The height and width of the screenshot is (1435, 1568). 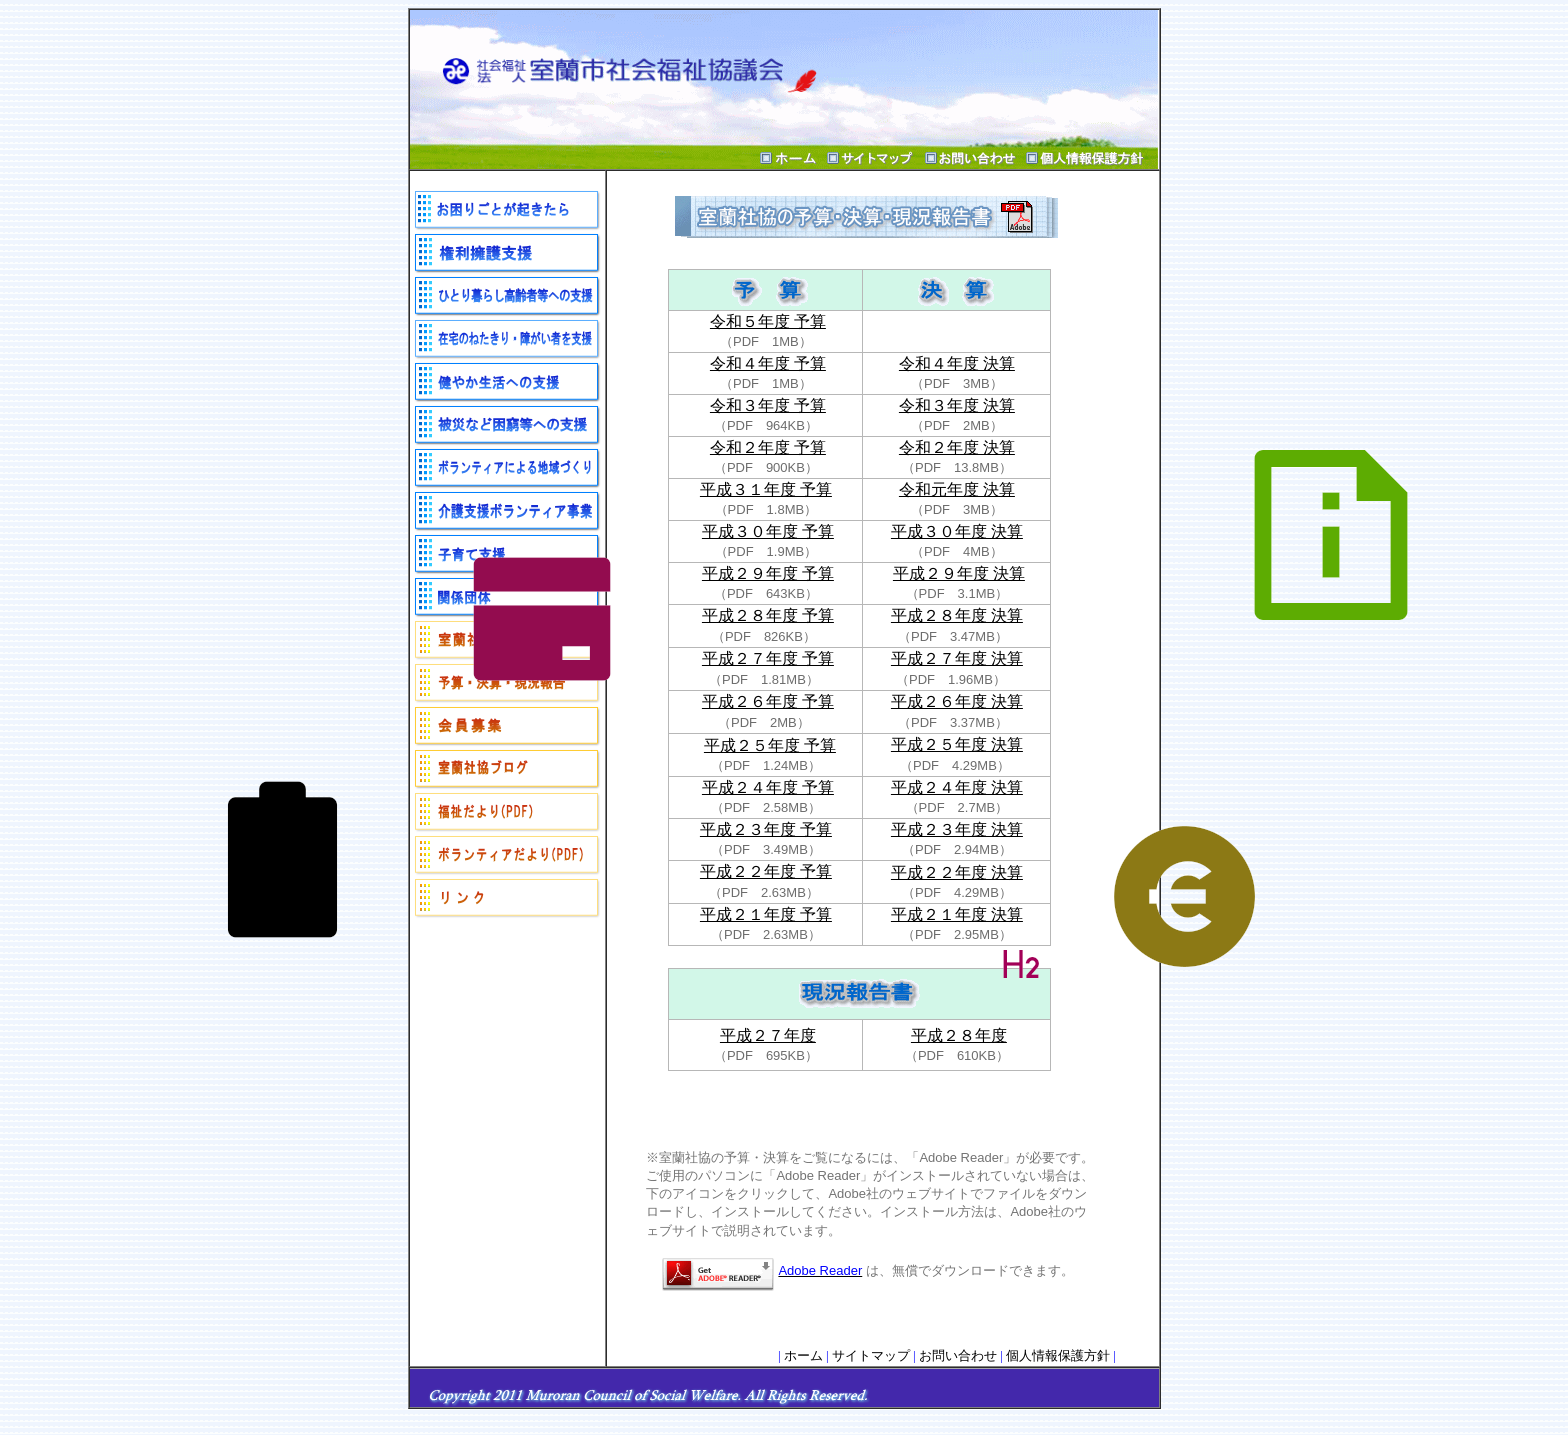 What do you see at coordinates (542, 619) in the screenshot?
I see `access payment methods` at bounding box center [542, 619].